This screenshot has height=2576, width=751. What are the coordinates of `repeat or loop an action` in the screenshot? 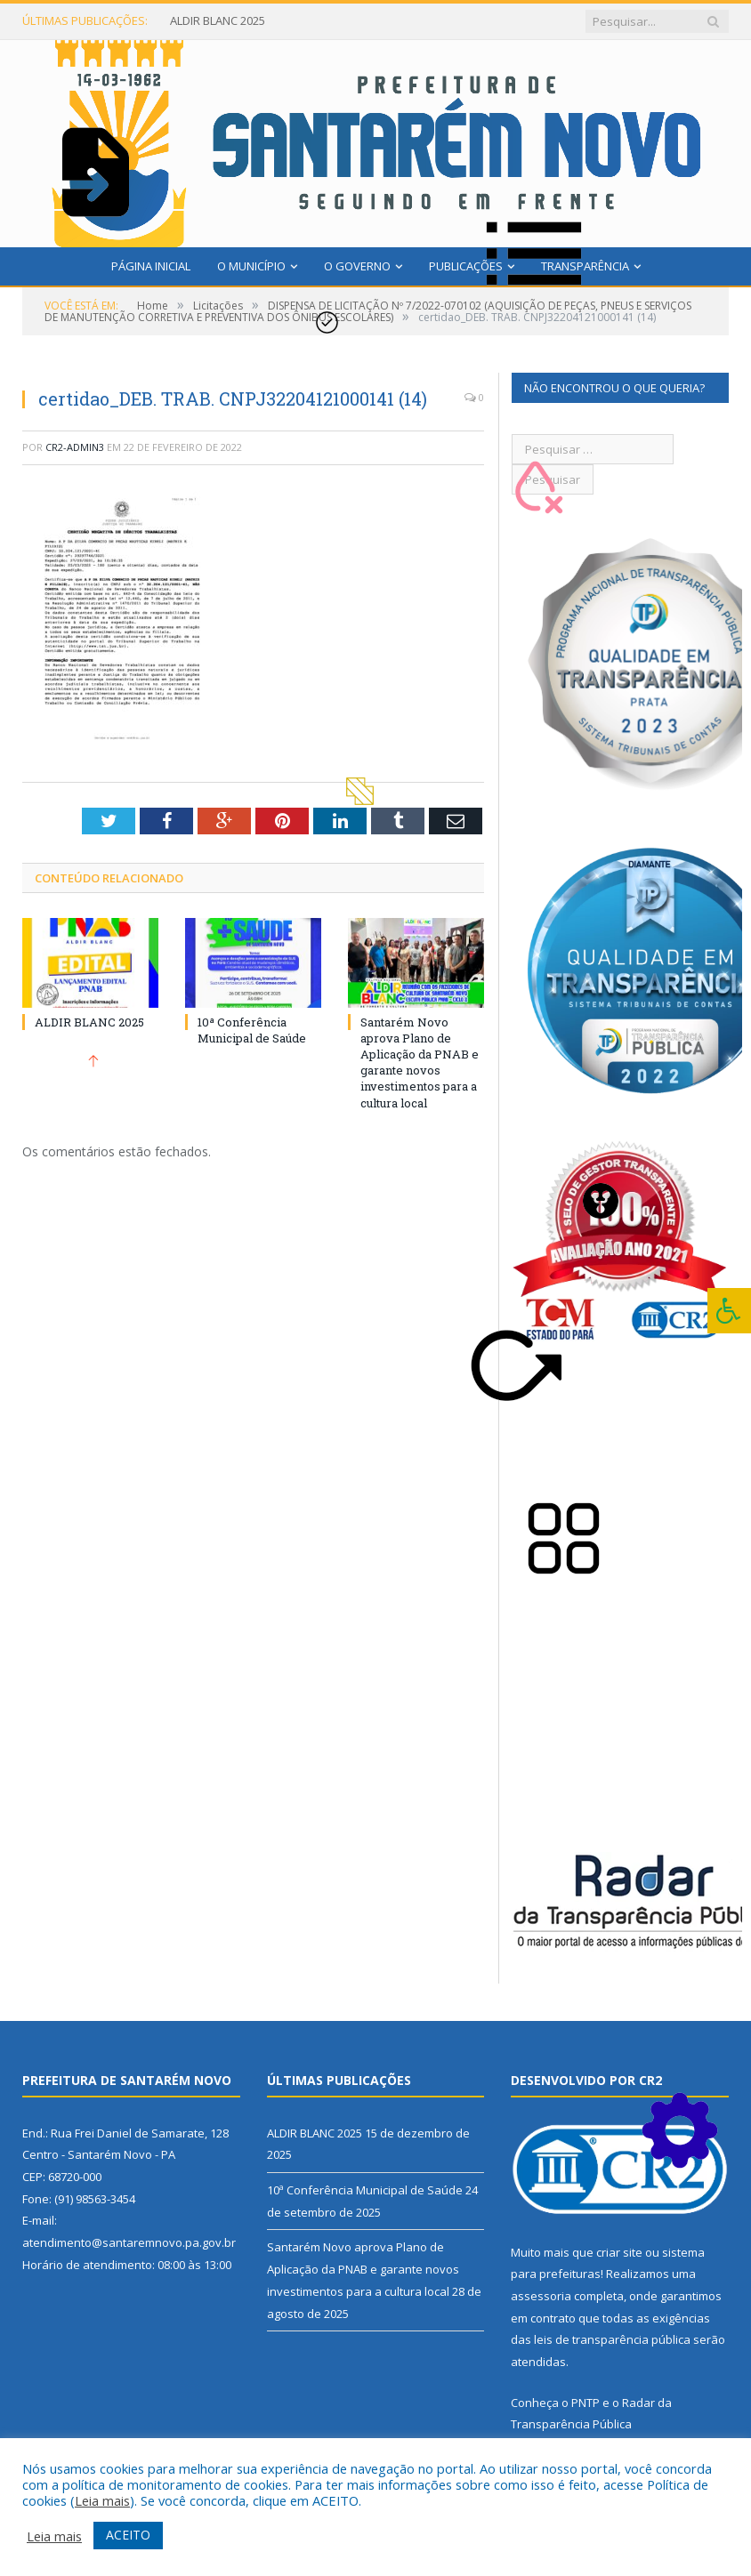 It's located at (516, 1360).